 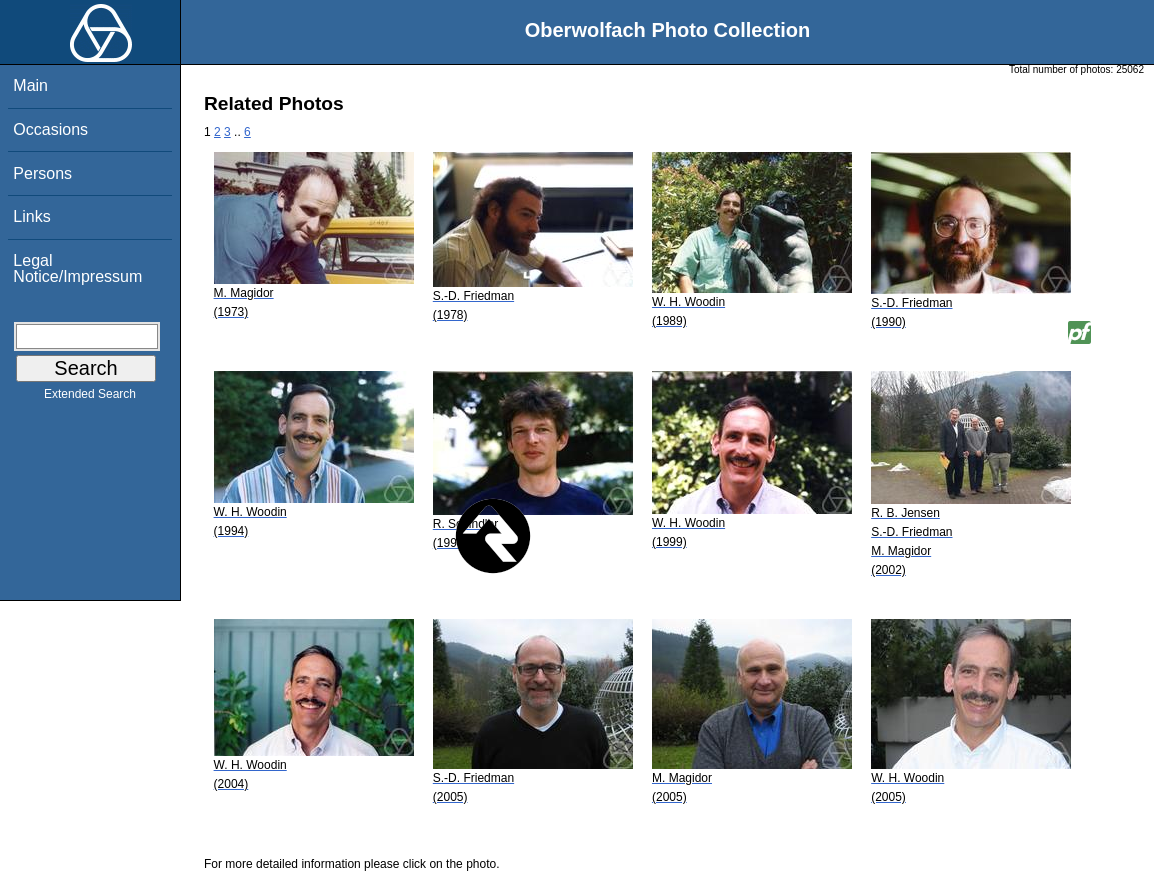 What do you see at coordinates (1079, 332) in the screenshot?
I see `open pfSense firewall dashboard` at bounding box center [1079, 332].